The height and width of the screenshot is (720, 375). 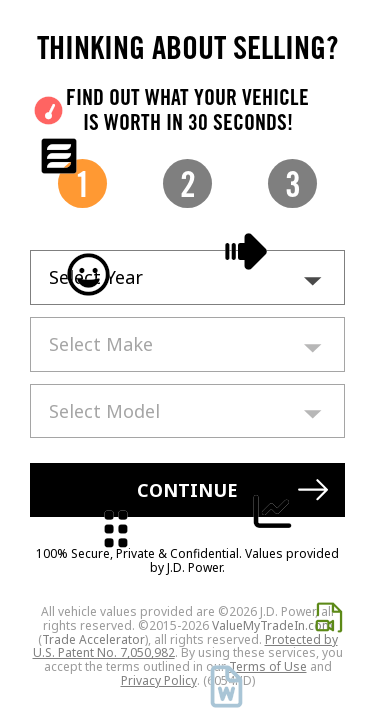 What do you see at coordinates (116, 529) in the screenshot?
I see `drag to reorder items vertically` at bounding box center [116, 529].